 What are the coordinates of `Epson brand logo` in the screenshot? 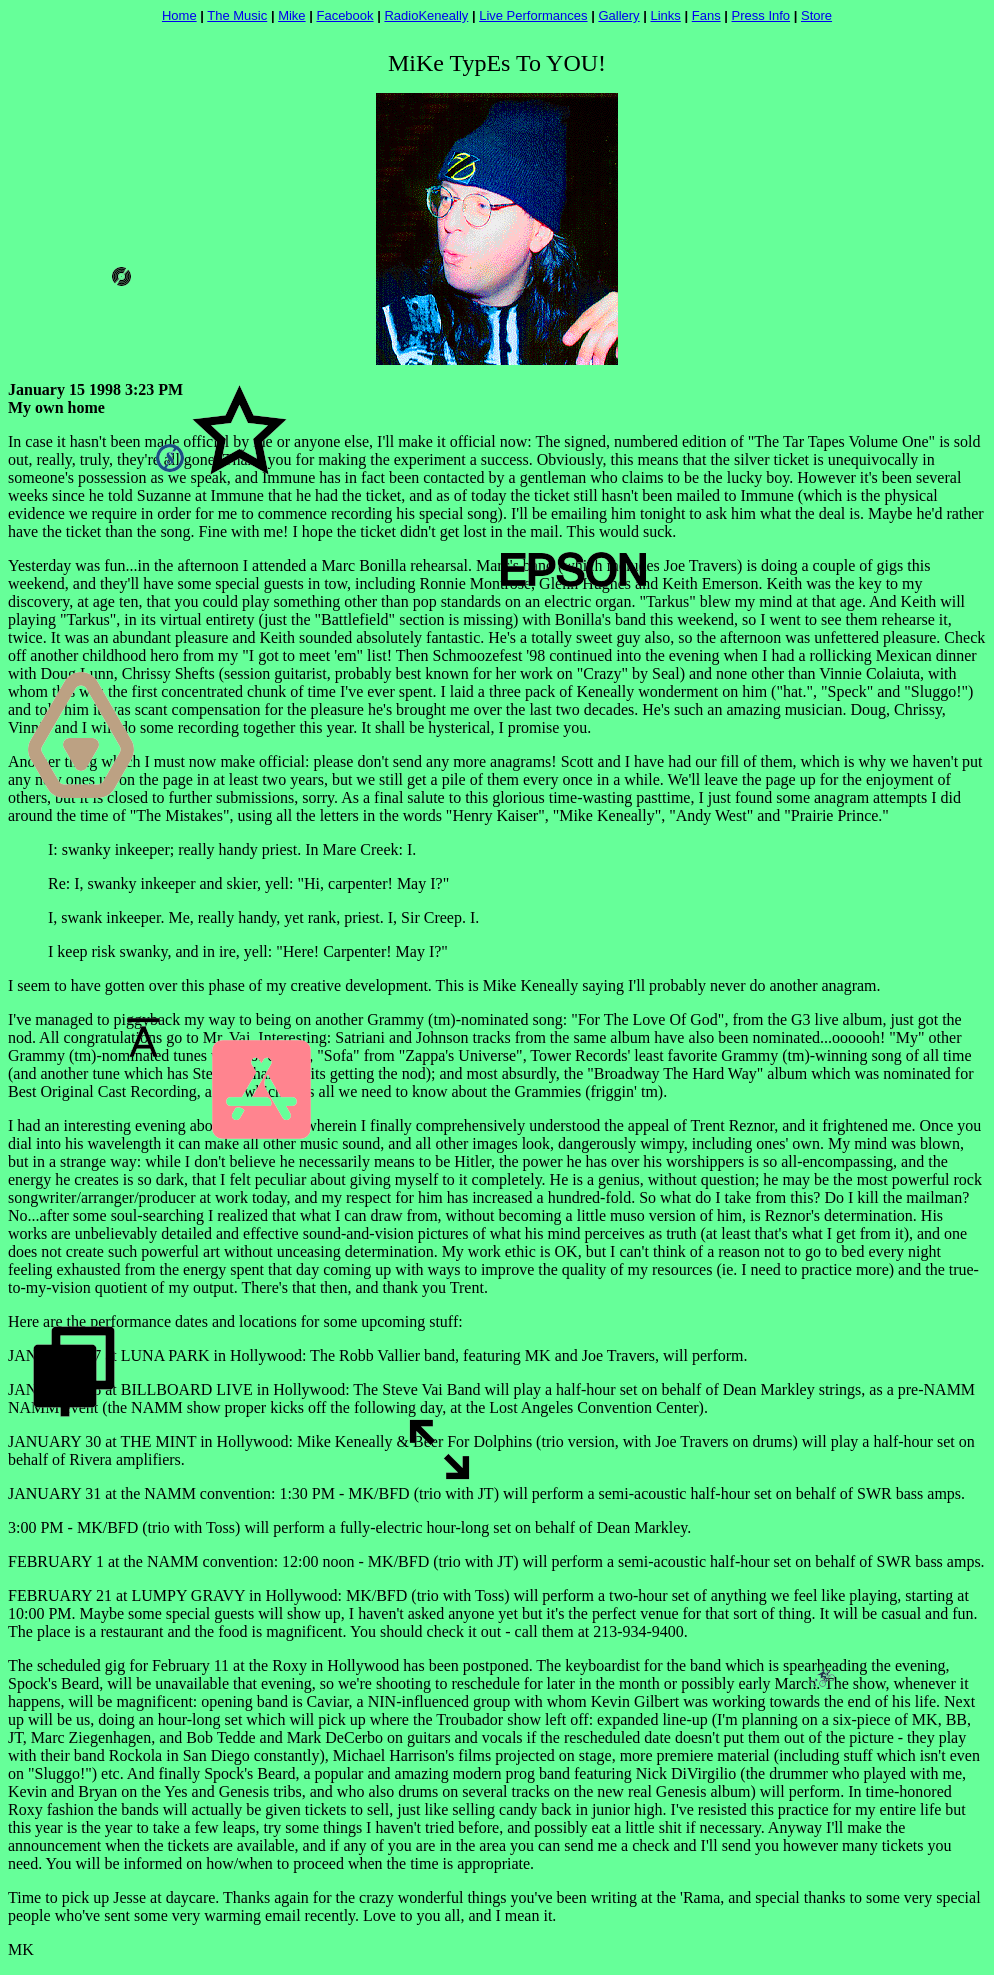 It's located at (573, 569).